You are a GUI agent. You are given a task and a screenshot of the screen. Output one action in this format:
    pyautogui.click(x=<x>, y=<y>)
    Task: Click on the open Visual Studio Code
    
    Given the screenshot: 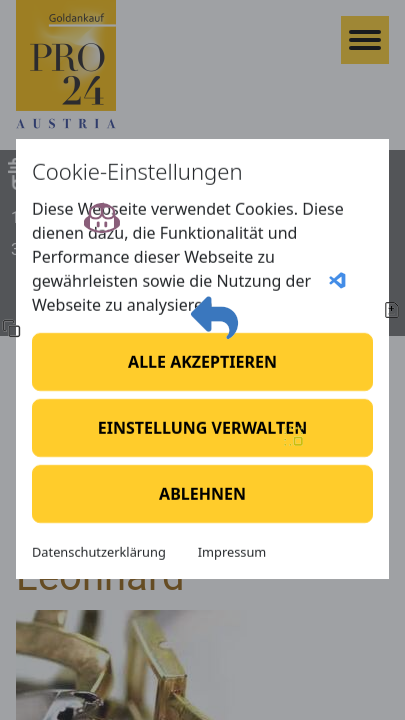 What is the action you would take?
    pyautogui.click(x=338, y=281)
    